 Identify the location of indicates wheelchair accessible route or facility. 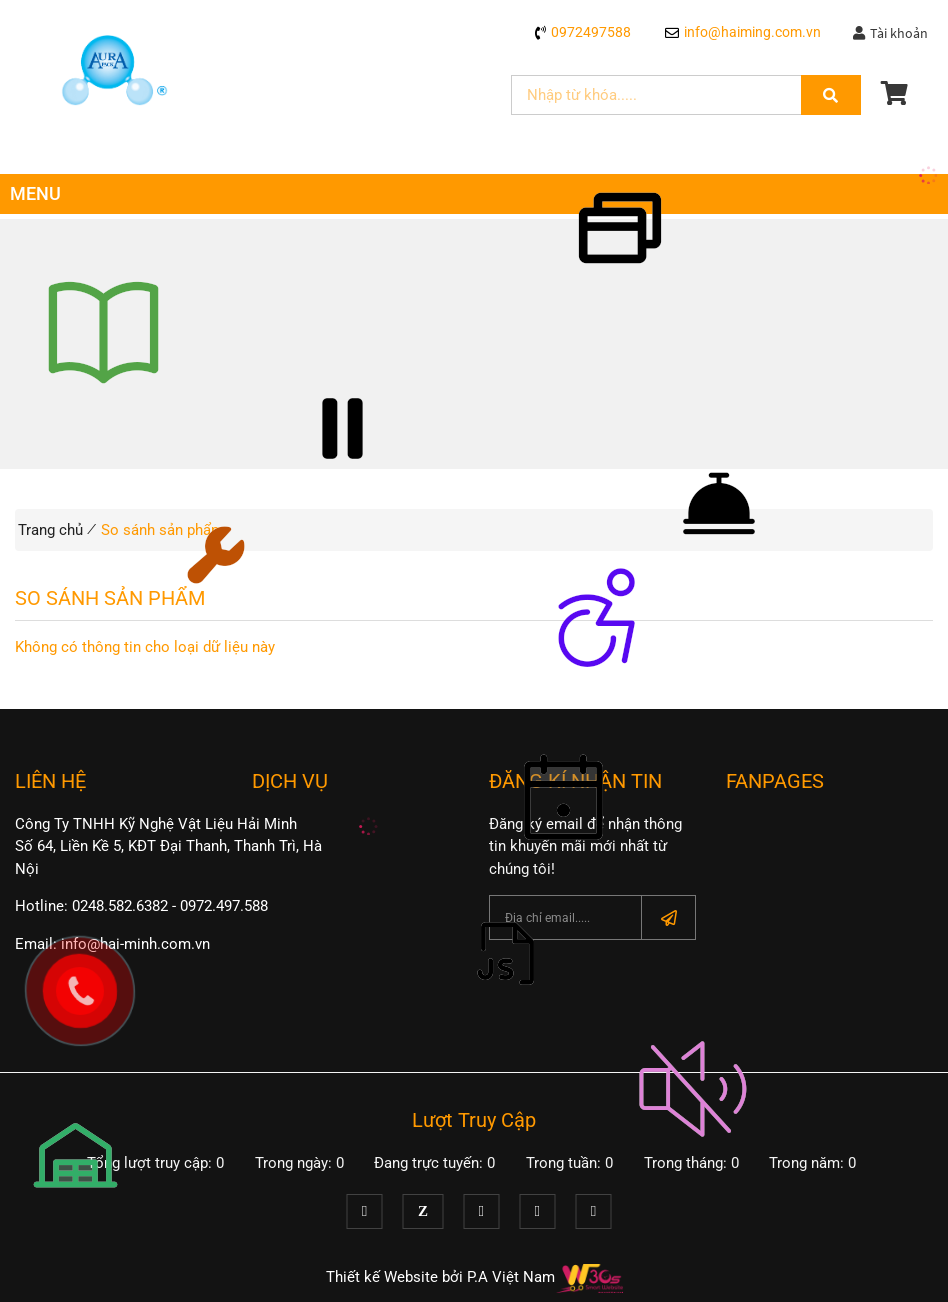
(598, 619).